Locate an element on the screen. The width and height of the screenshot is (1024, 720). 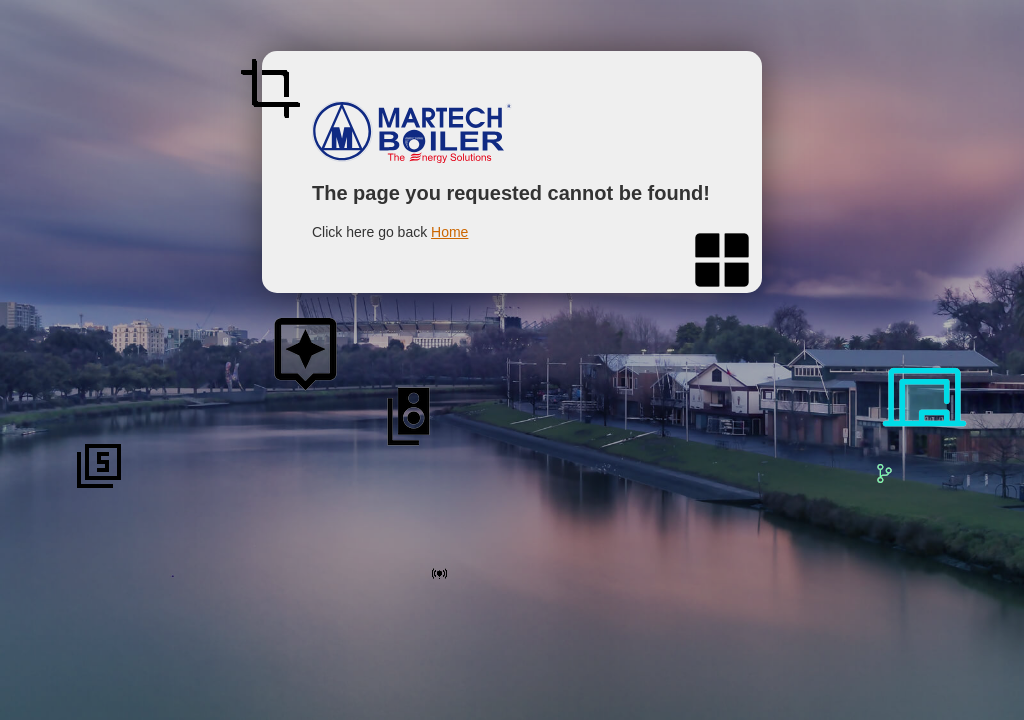
access source control or version history is located at coordinates (884, 473).